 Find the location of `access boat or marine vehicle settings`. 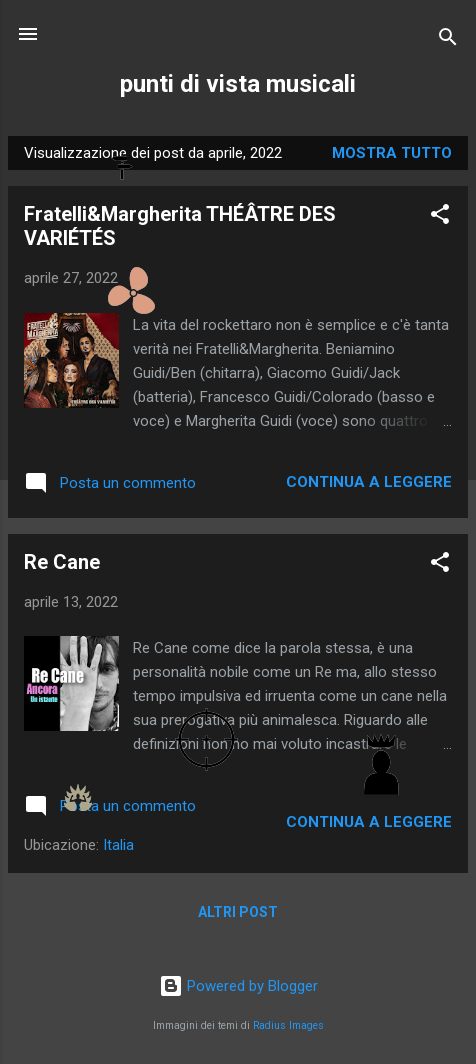

access boat or marine vehicle settings is located at coordinates (131, 290).